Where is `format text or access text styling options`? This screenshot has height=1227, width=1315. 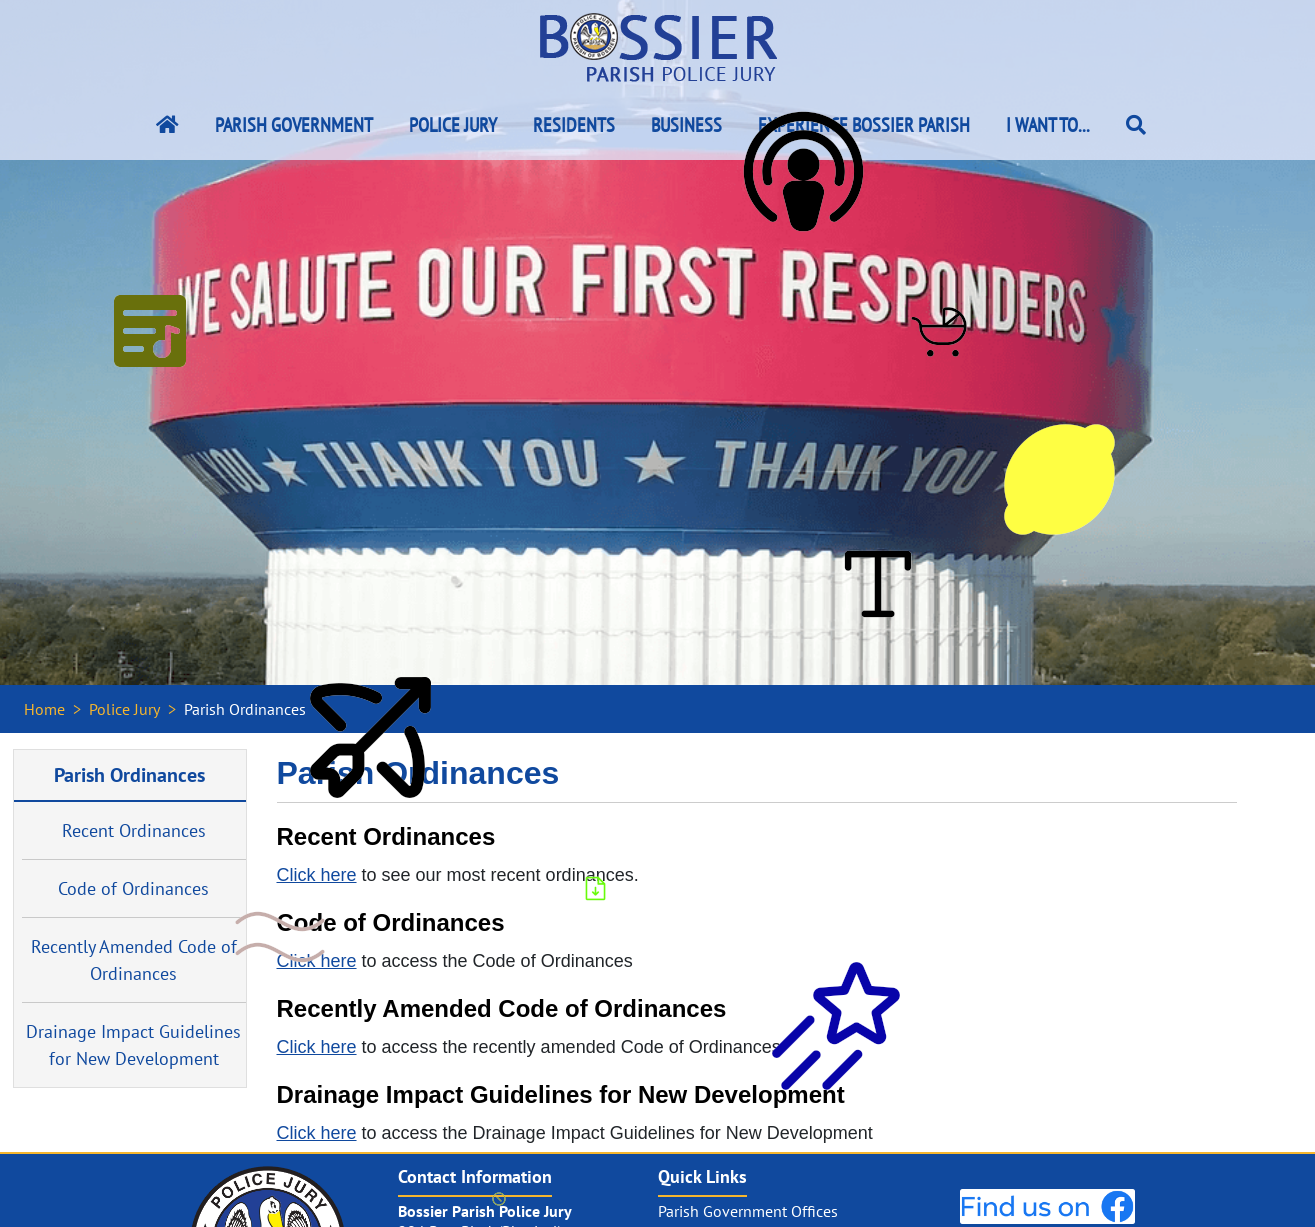
format text or access text styling options is located at coordinates (878, 584).